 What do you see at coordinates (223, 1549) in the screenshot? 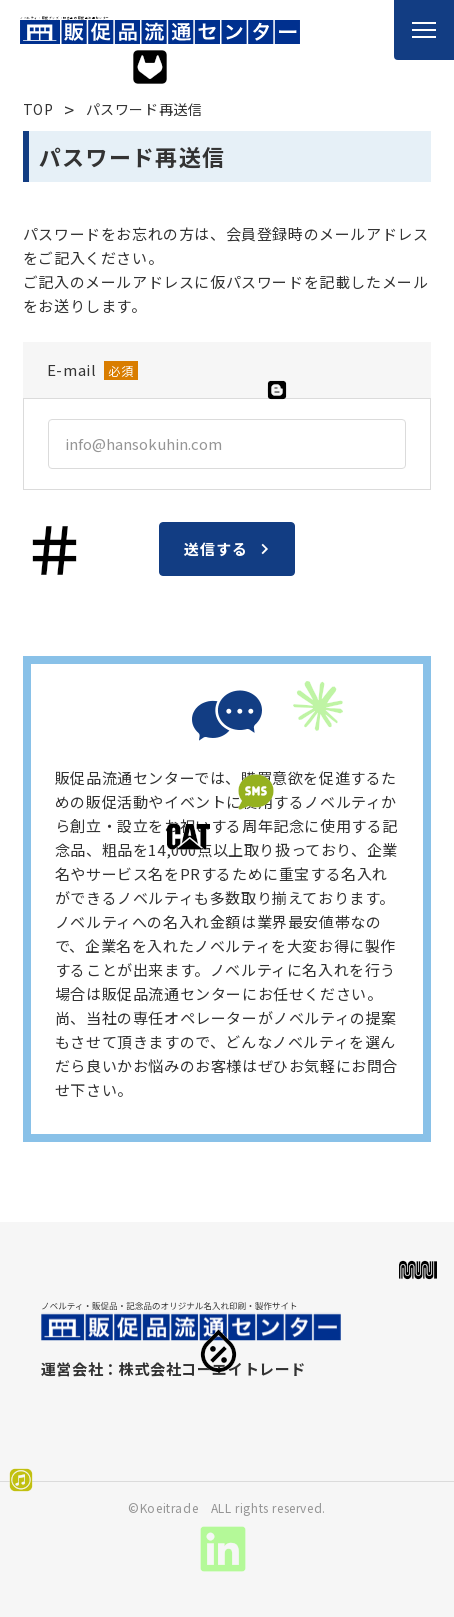
I see `open LinkedIn profile` at bounding box center [223, 1549].